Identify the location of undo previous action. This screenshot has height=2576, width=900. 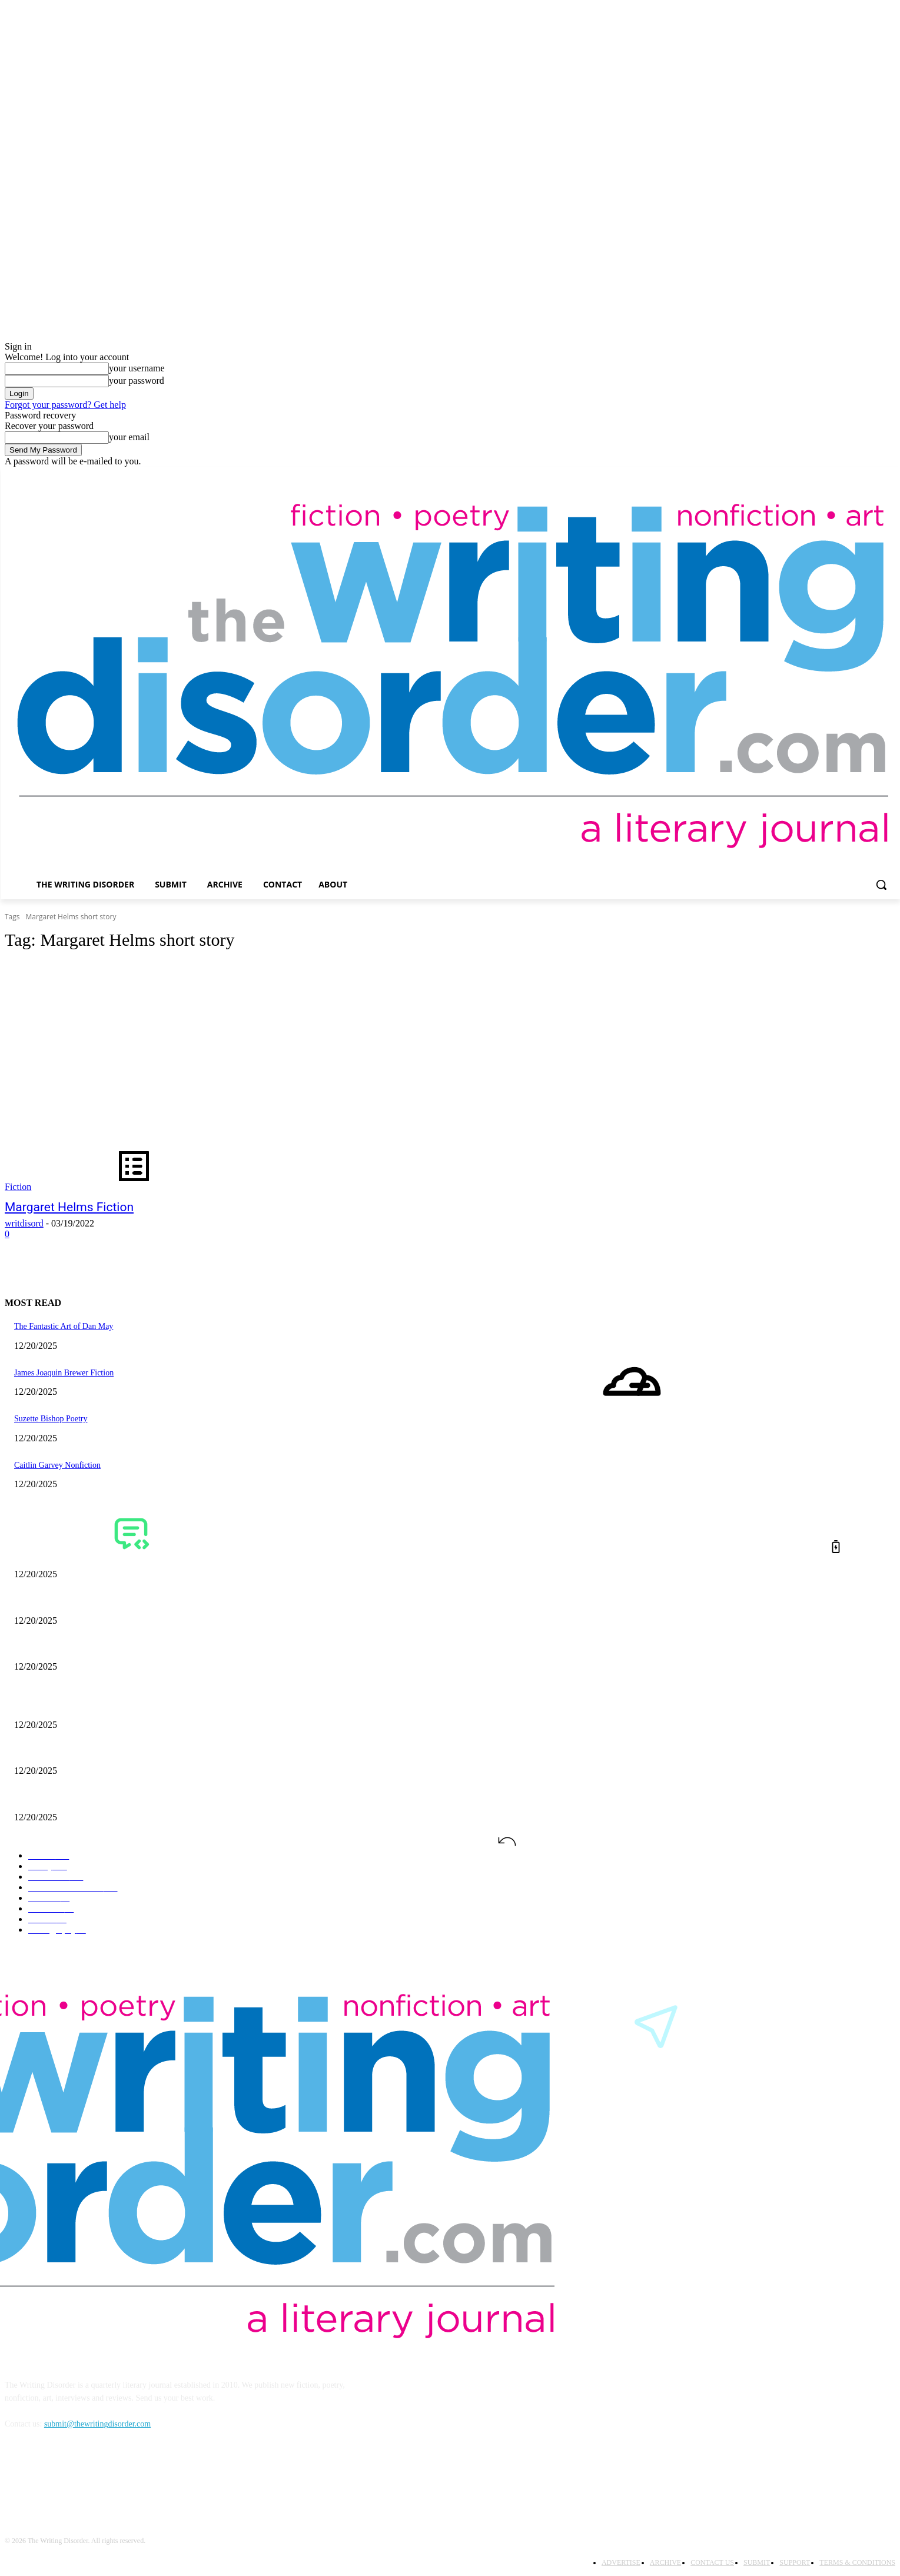
(507, 1841).